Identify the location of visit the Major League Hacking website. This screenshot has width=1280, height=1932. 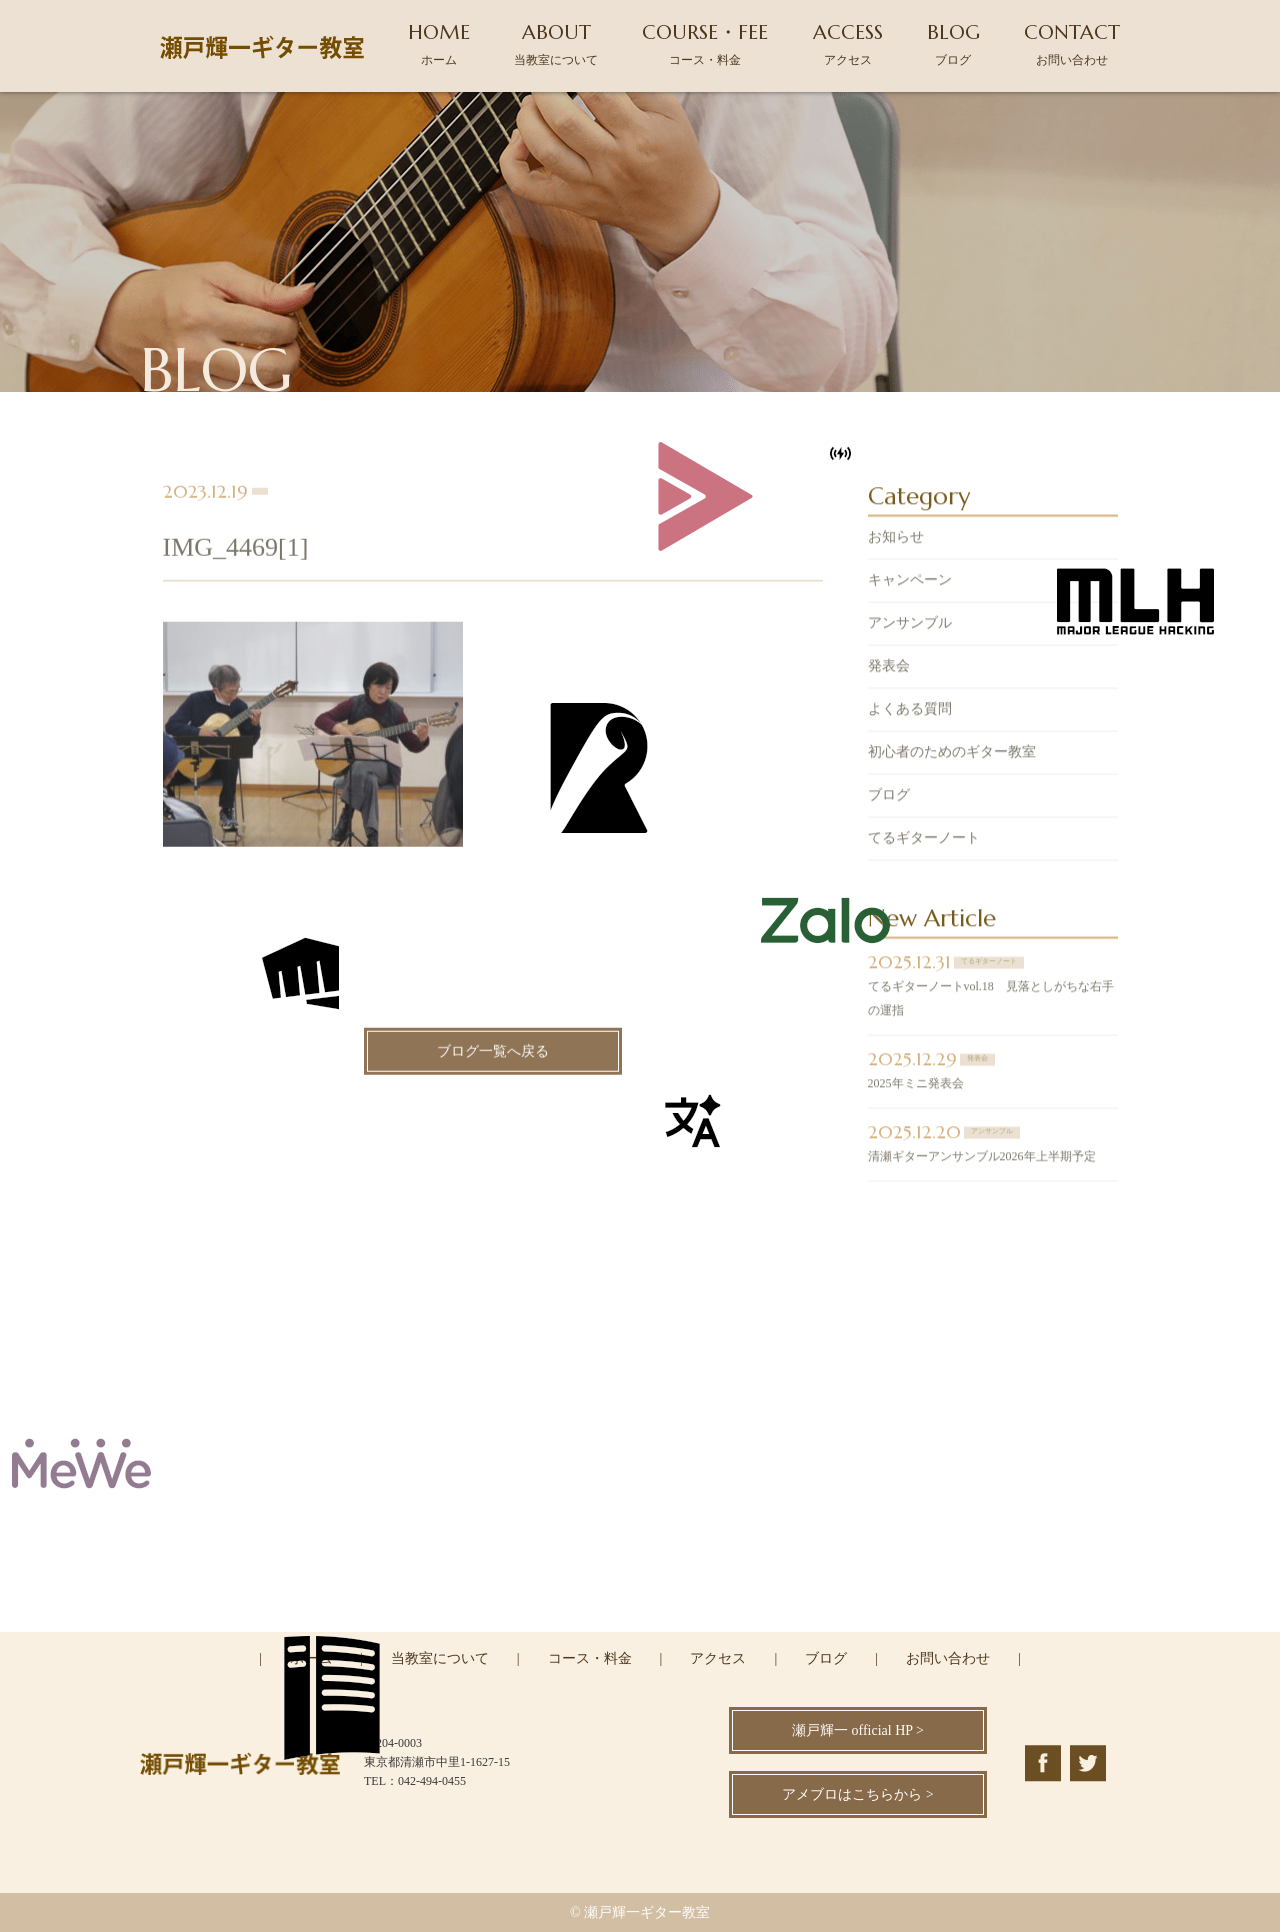
(1135, 601).